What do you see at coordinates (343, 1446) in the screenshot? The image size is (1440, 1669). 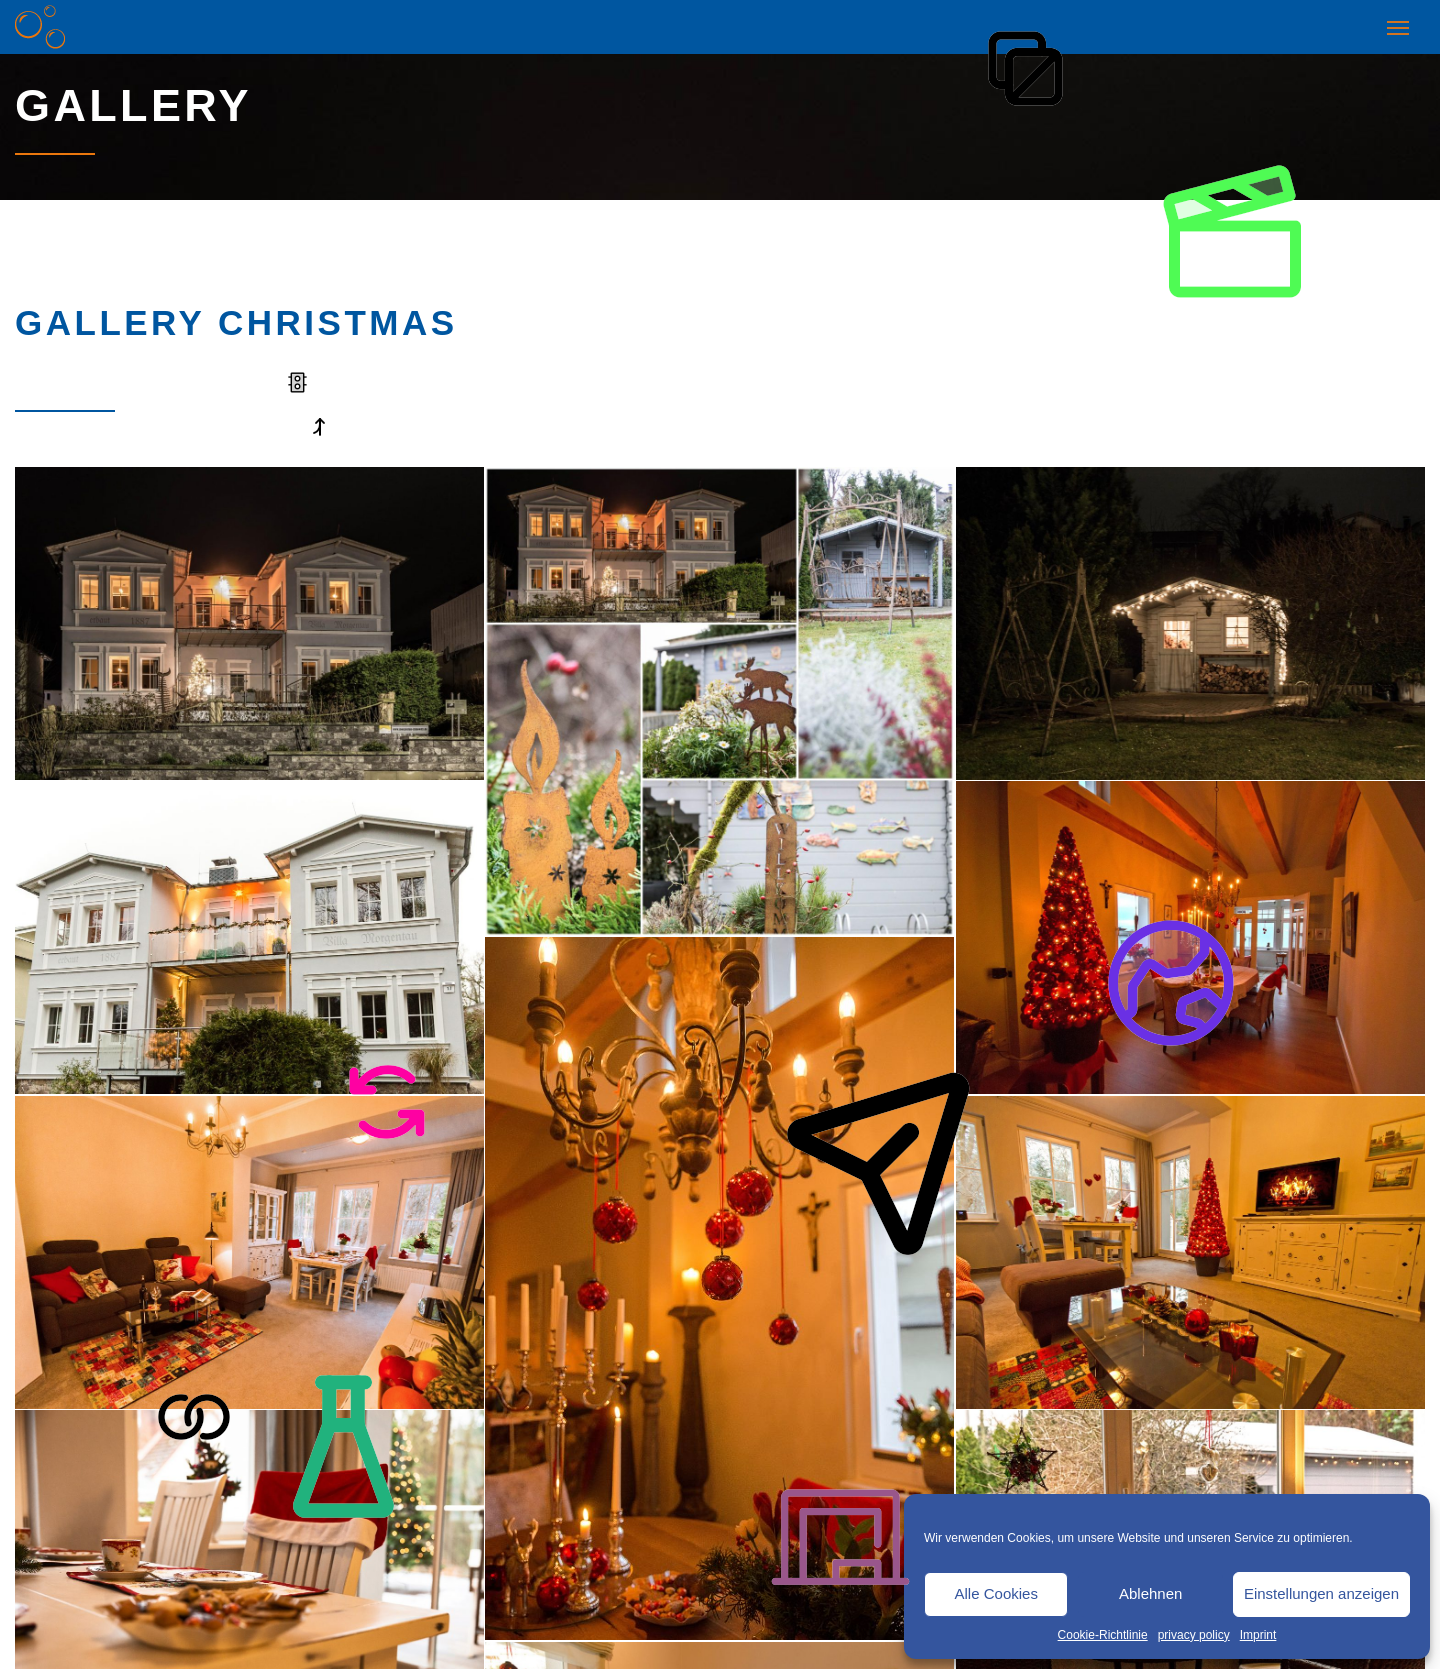 I see `access science or laboratory features` at bounding box center [343, 1446].